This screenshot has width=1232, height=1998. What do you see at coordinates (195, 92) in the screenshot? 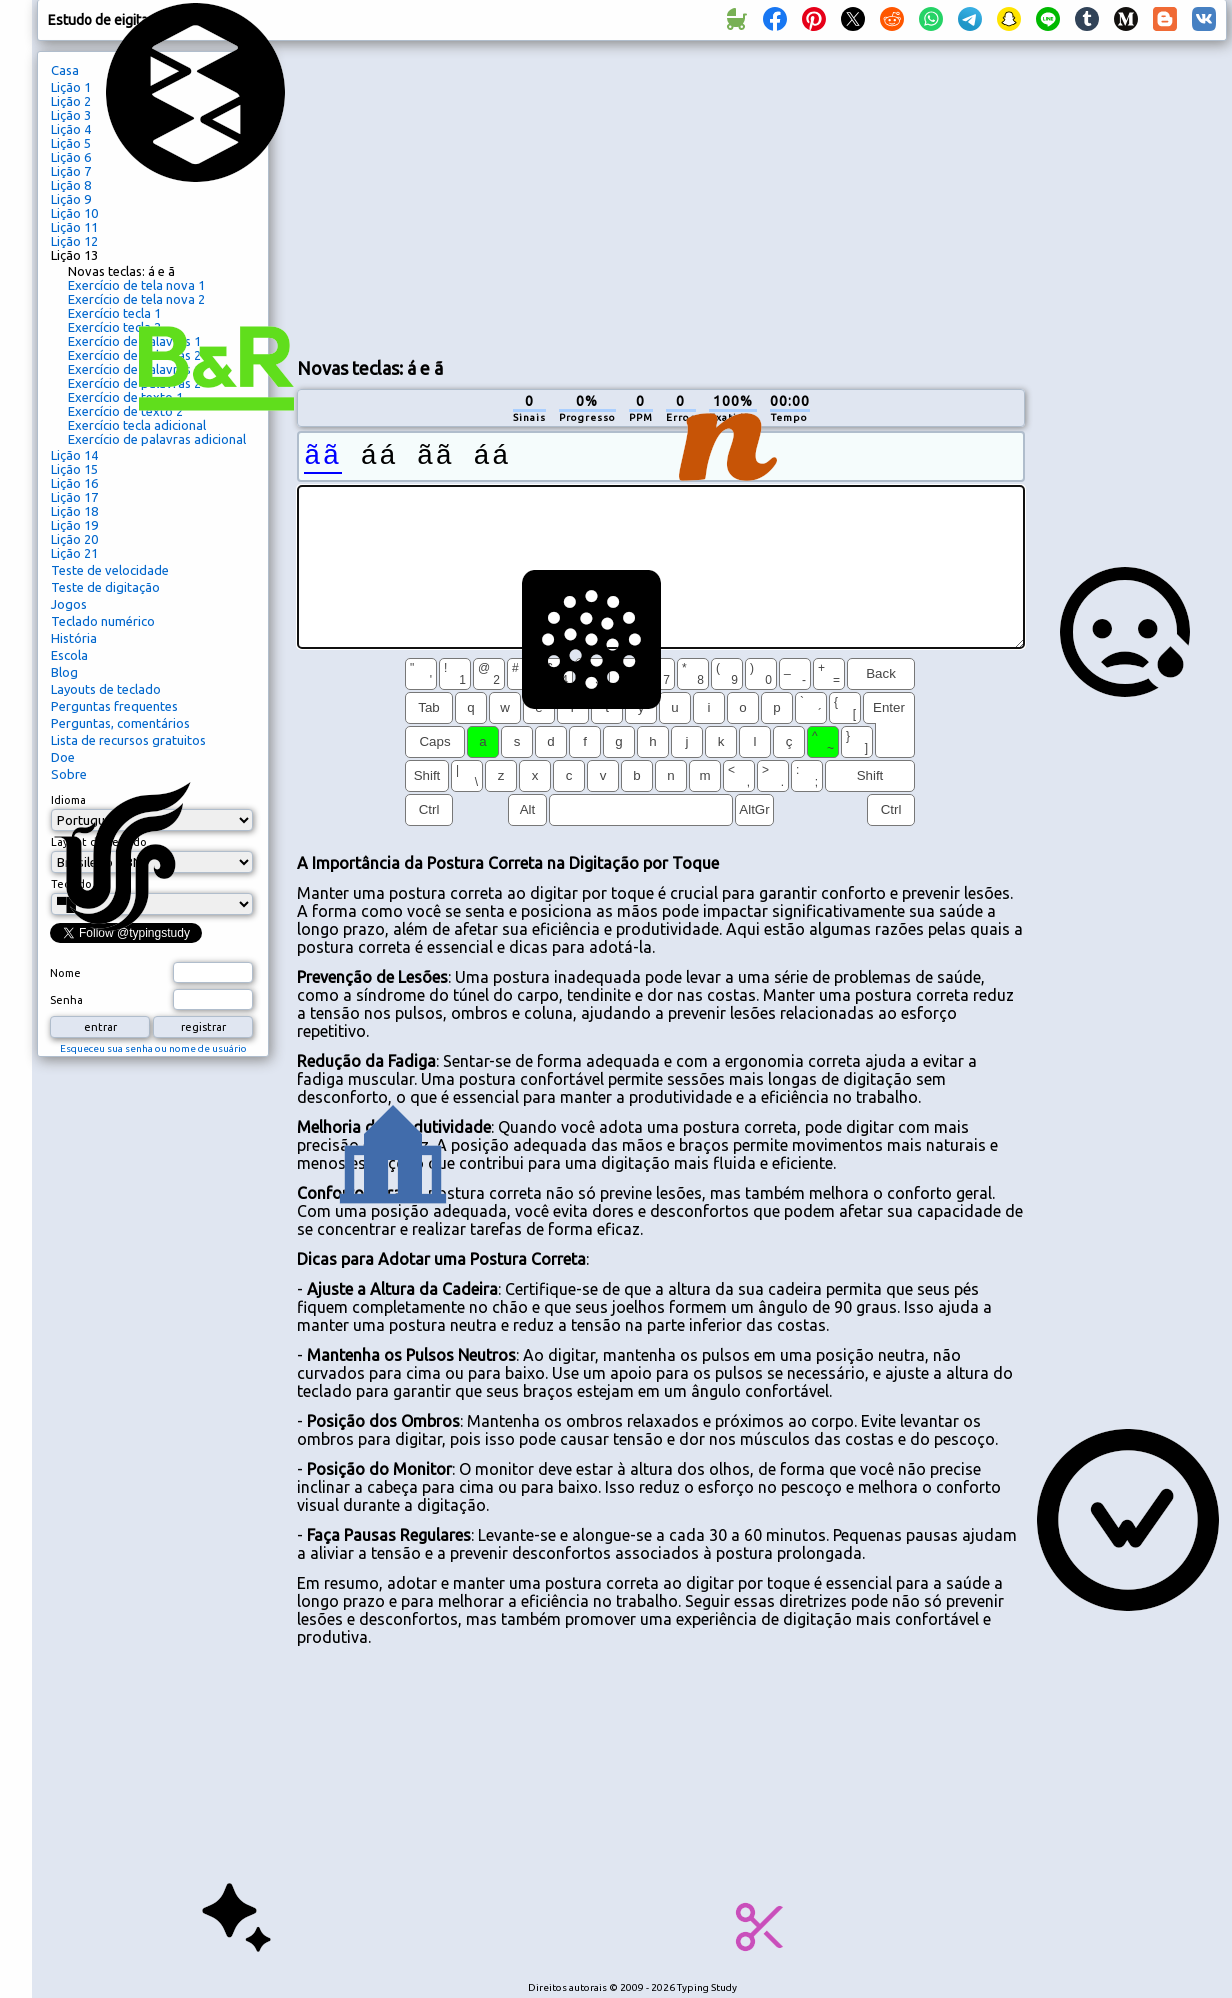
I see `open scrapbox app` at bounding box center [195, 92].